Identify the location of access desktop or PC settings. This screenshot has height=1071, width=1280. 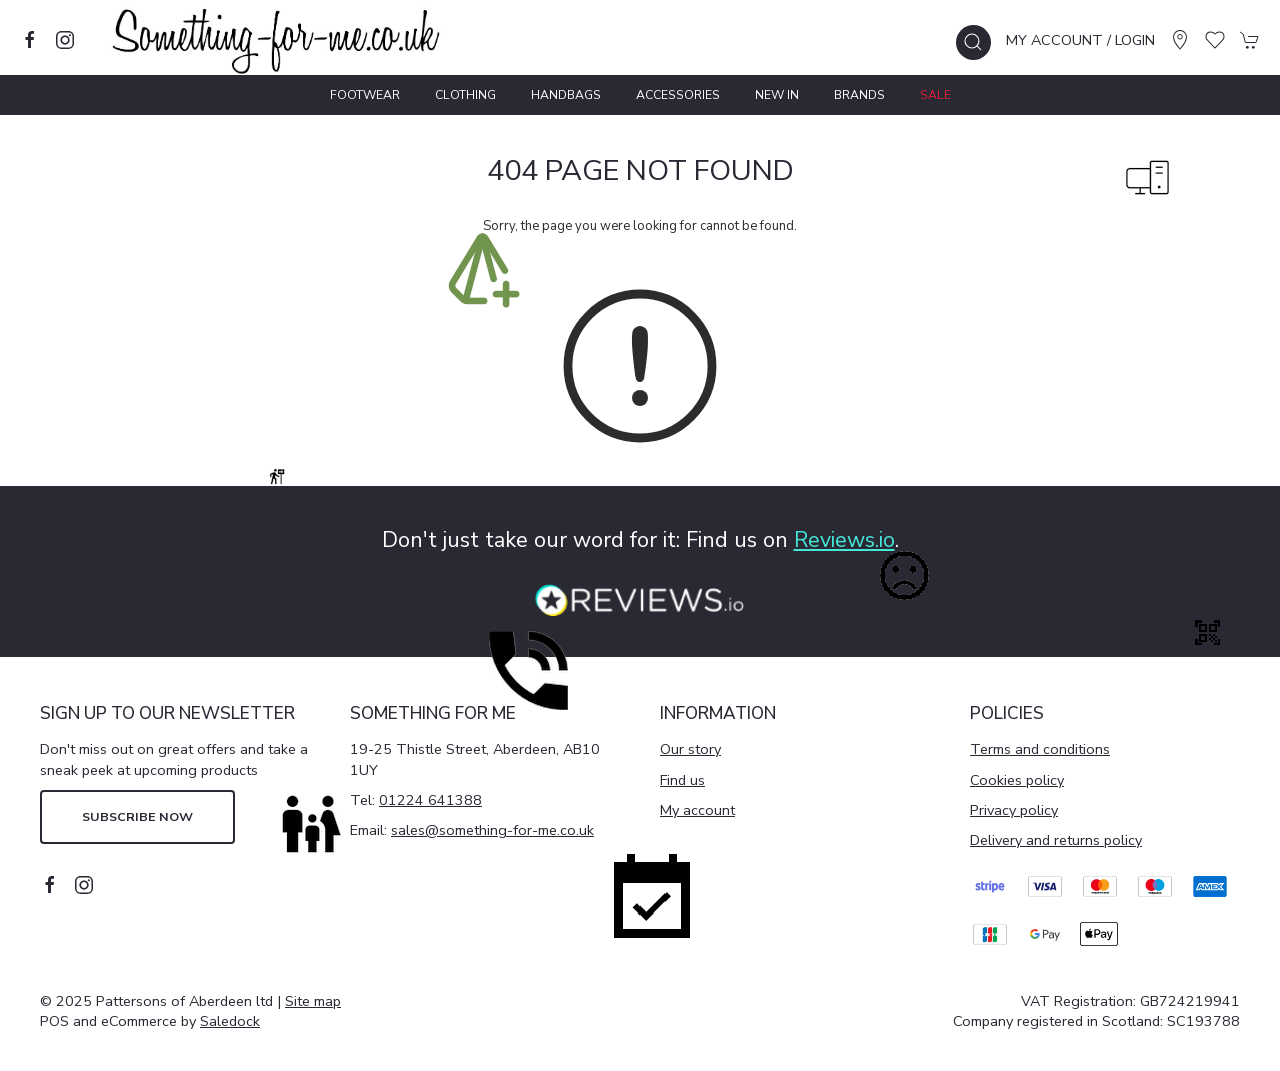
(1147, 177).